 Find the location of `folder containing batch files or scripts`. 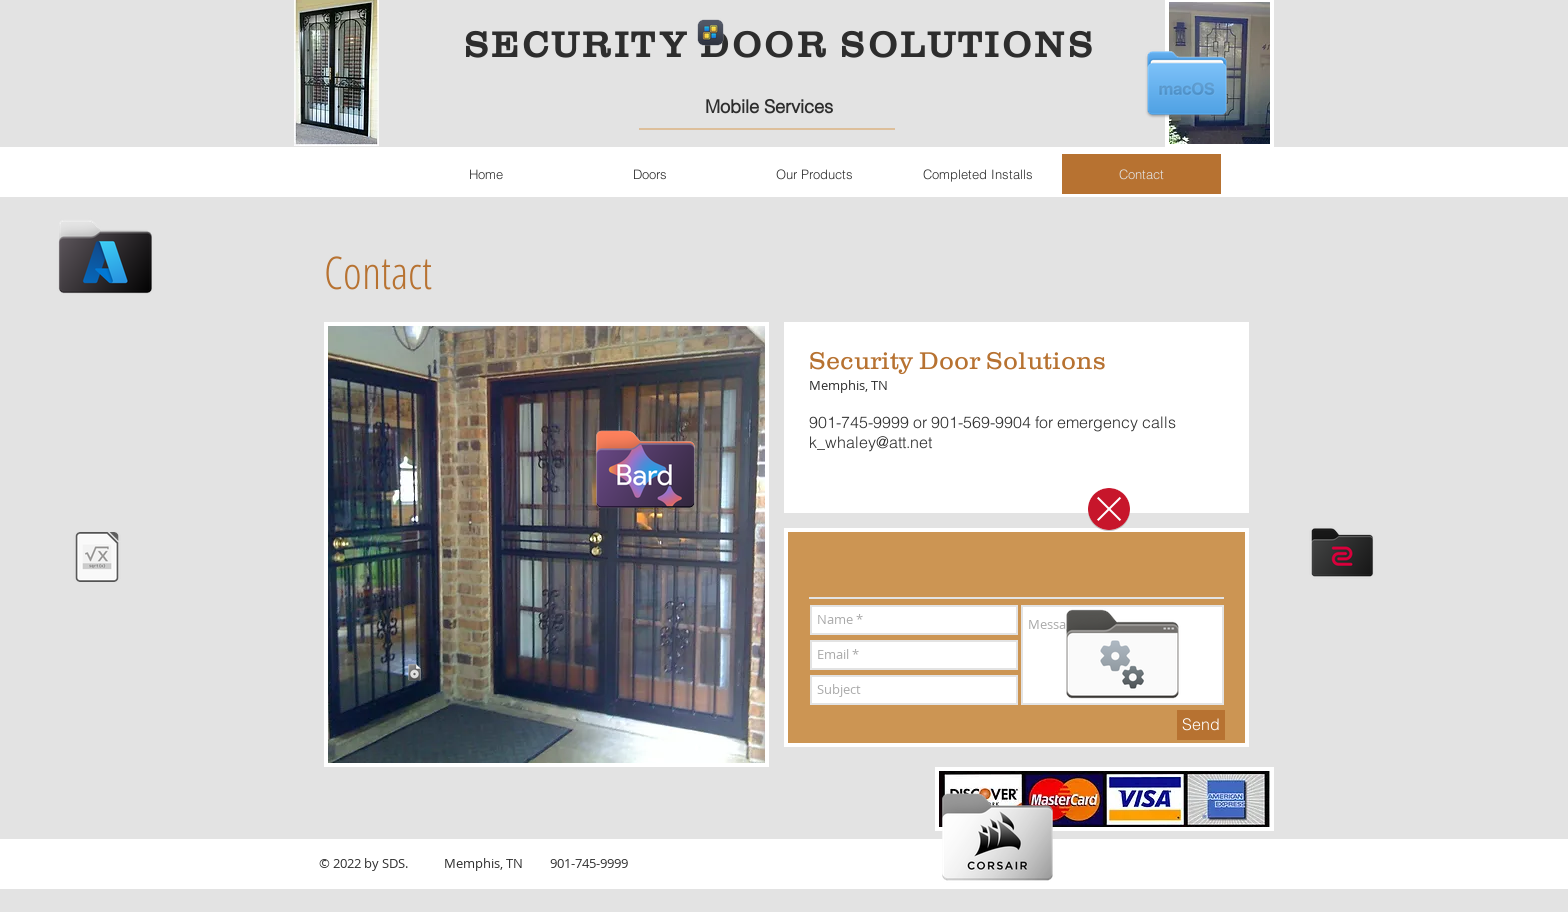

folder containing batch files or scripts is located at coordinates (1122, 657).